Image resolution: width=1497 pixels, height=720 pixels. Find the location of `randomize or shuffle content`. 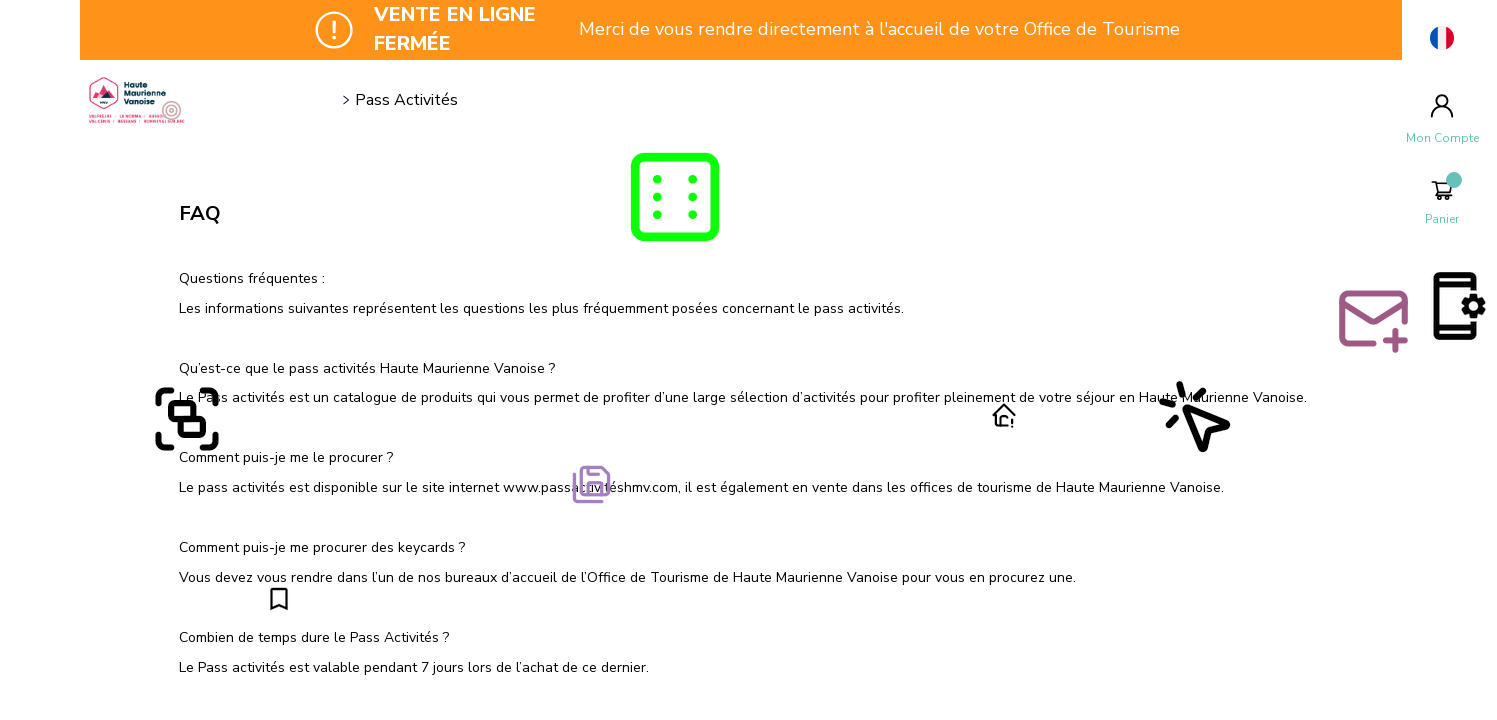

randomize or shuffle content is located at coordinates (675, 197).